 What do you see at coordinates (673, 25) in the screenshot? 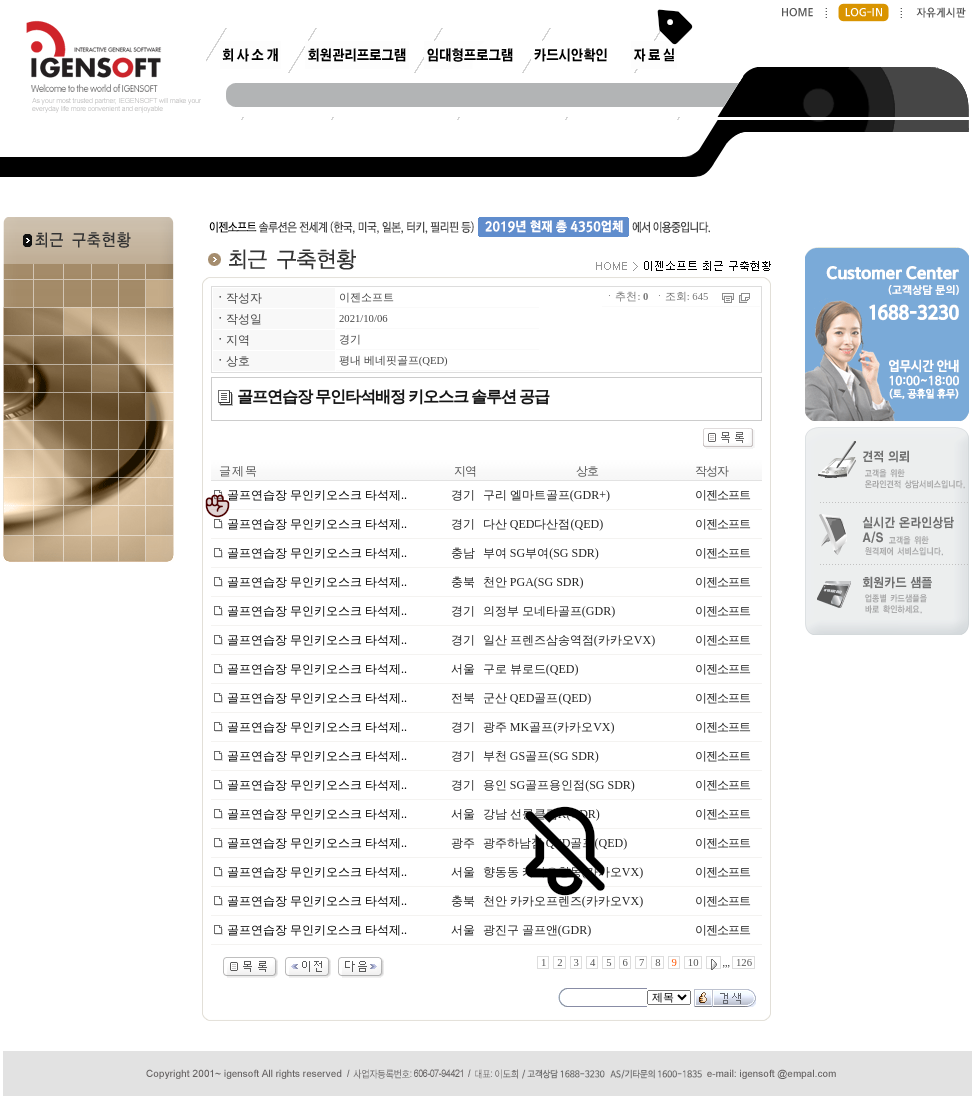
I see `view tags or labels` at bounding box center [673, 25].